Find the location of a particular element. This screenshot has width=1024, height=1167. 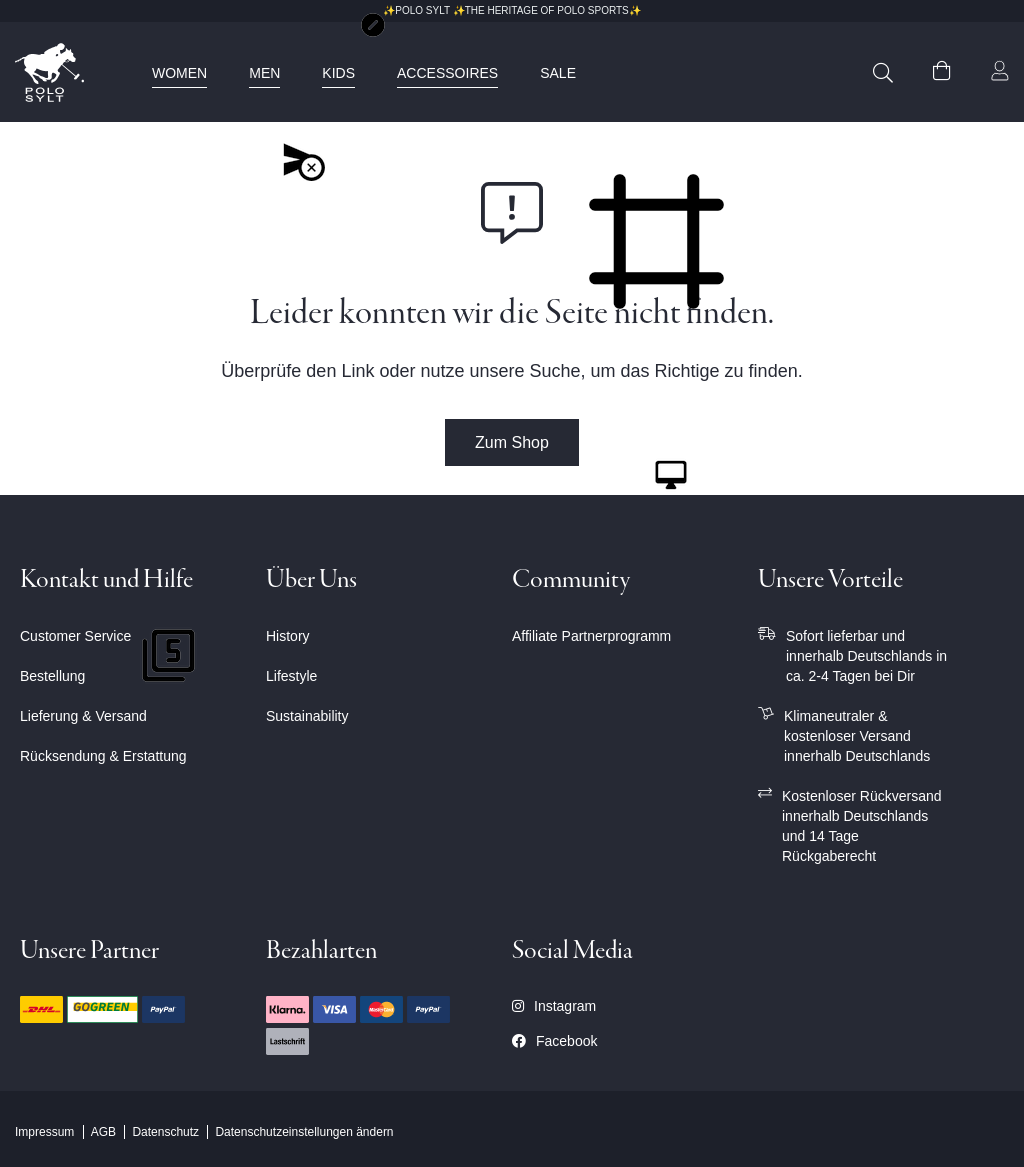

indicates 5 items or layers selected is located at coordinates (168, 655).